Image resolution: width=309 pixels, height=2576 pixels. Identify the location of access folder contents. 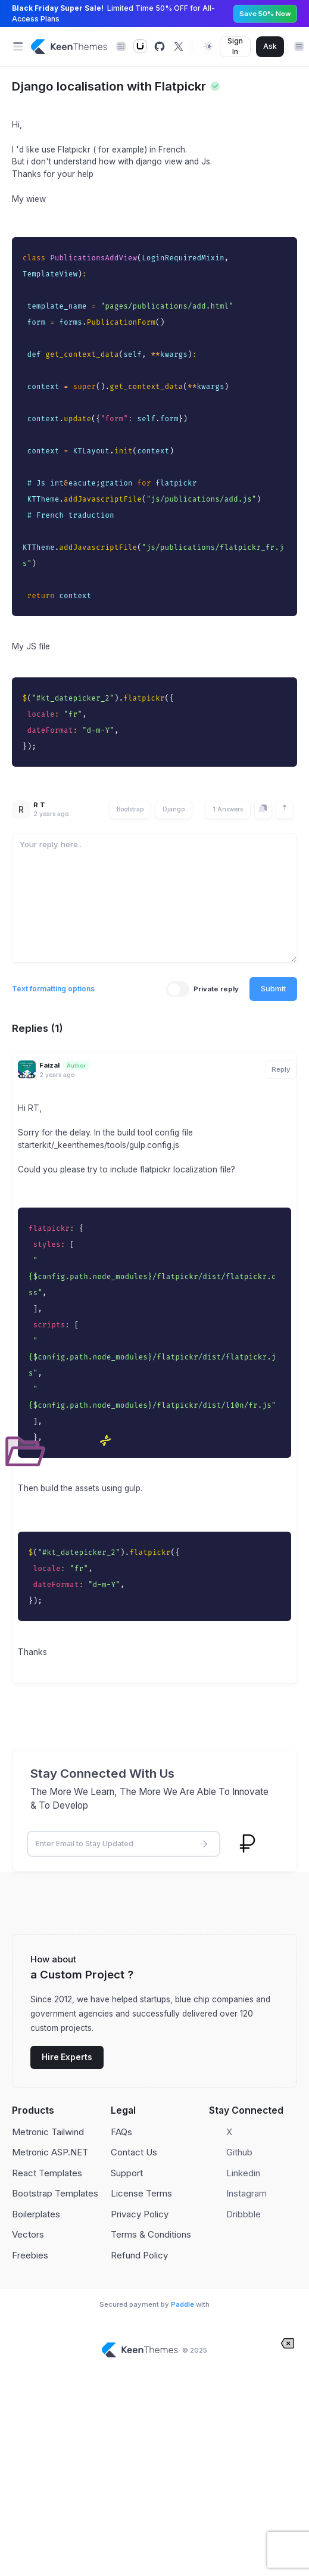
(24, 1451).